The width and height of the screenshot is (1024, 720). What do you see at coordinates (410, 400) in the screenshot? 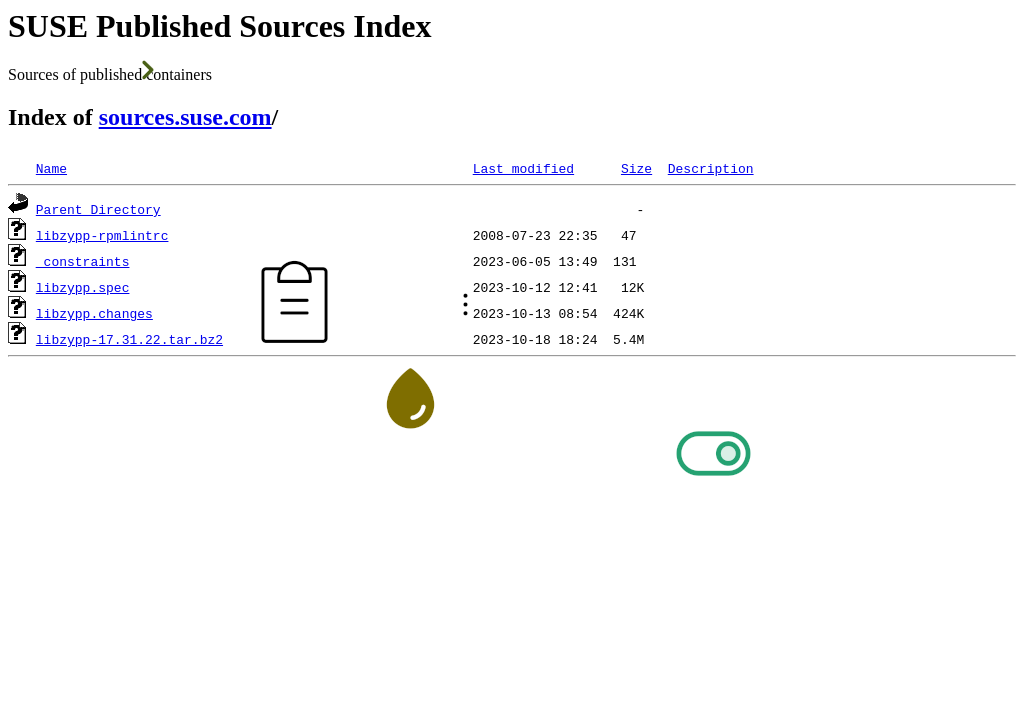
I see `adjust water or hydration settings` at bounding box center [410, 400].